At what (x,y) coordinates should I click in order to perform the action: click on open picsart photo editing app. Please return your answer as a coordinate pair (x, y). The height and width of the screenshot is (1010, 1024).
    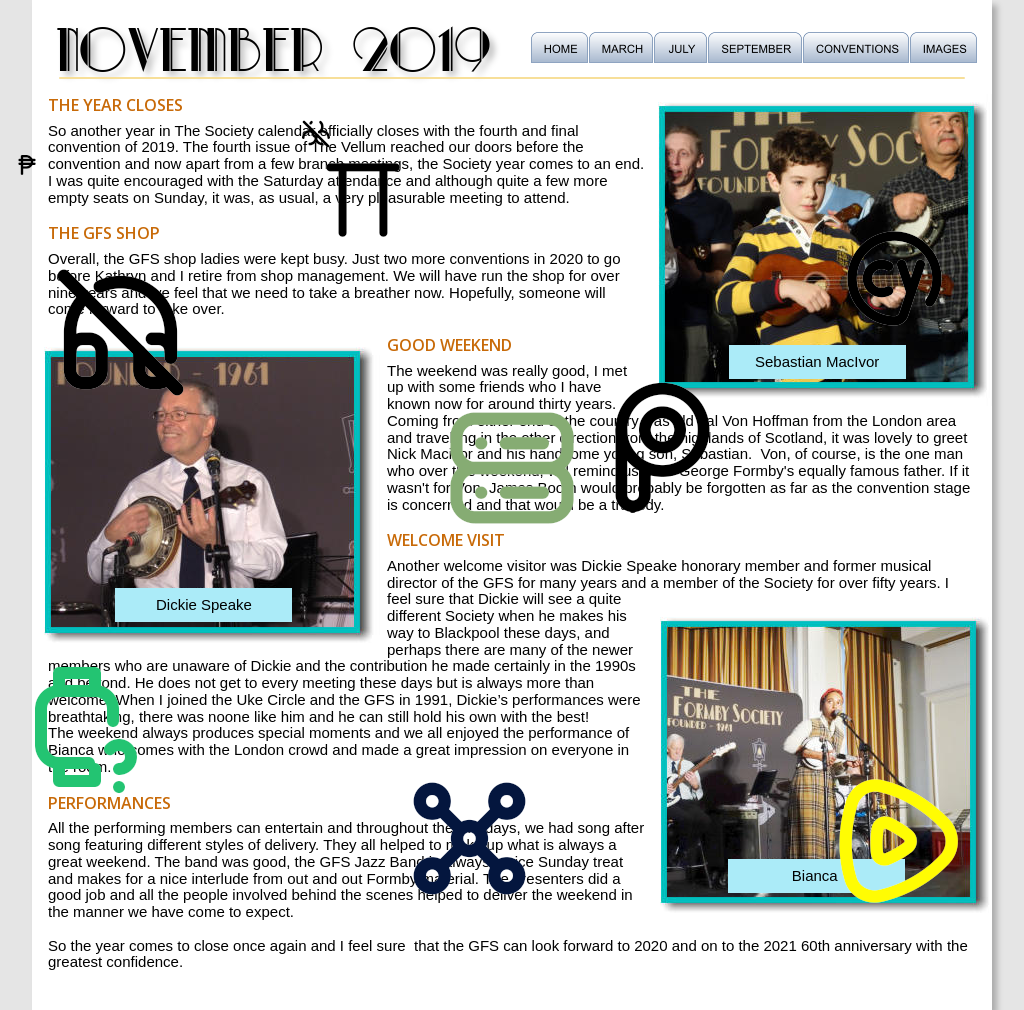
    Looking at the image, I should click on (662, 447).